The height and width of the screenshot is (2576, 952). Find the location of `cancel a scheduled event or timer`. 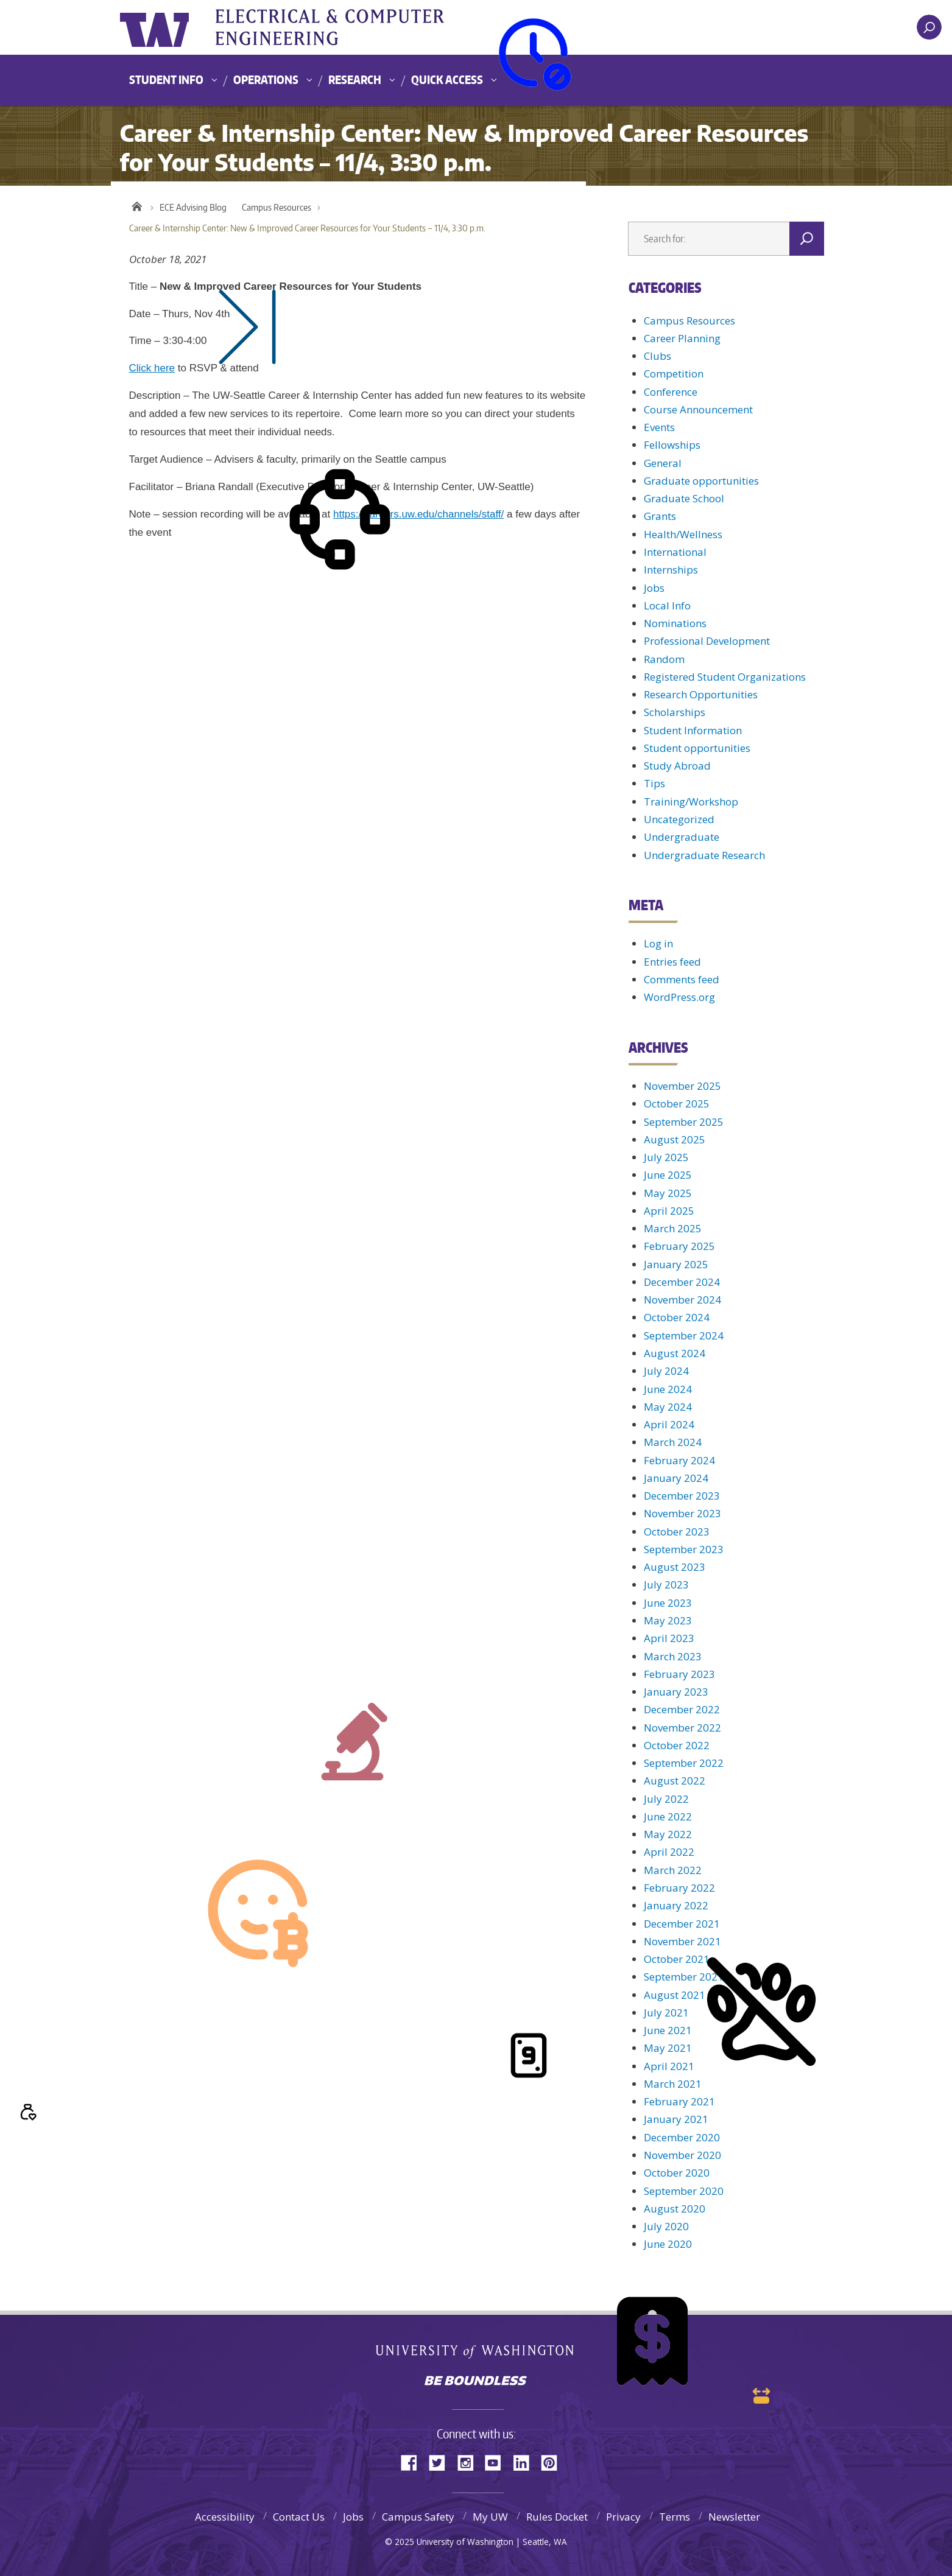

cancel a scheduled event or timer is located at coordinates (533, 52).